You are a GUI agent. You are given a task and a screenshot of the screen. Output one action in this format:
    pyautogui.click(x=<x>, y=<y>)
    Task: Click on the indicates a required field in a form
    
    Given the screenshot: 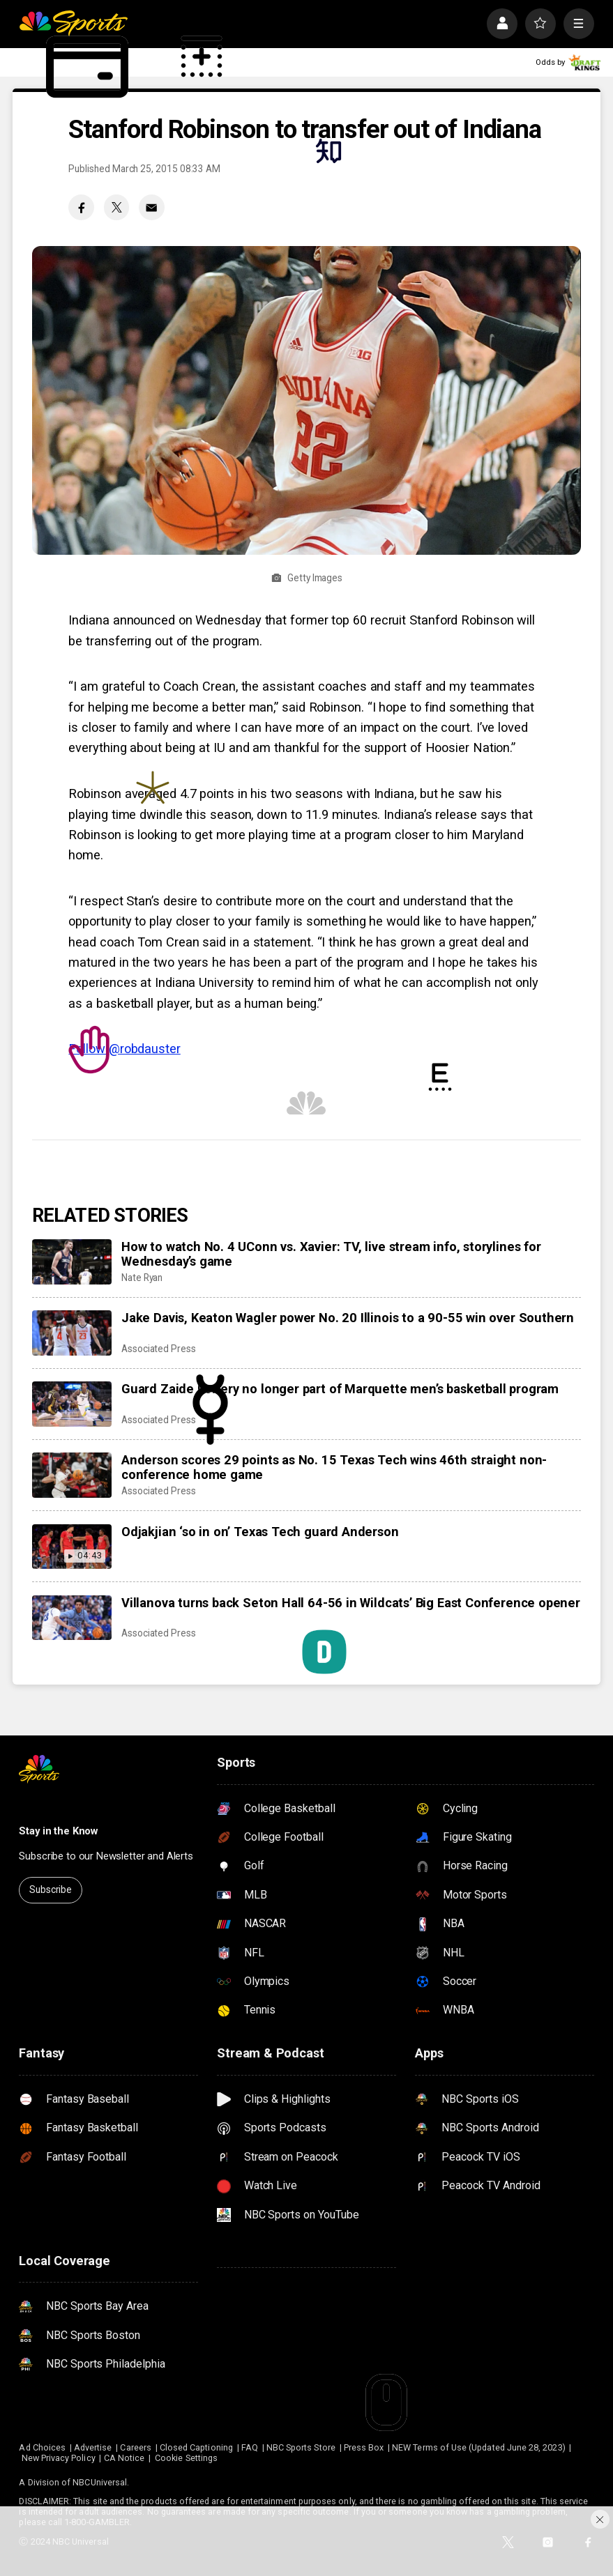 What is the action you would take?
    pyautogui.click(x=153, y=789)
    